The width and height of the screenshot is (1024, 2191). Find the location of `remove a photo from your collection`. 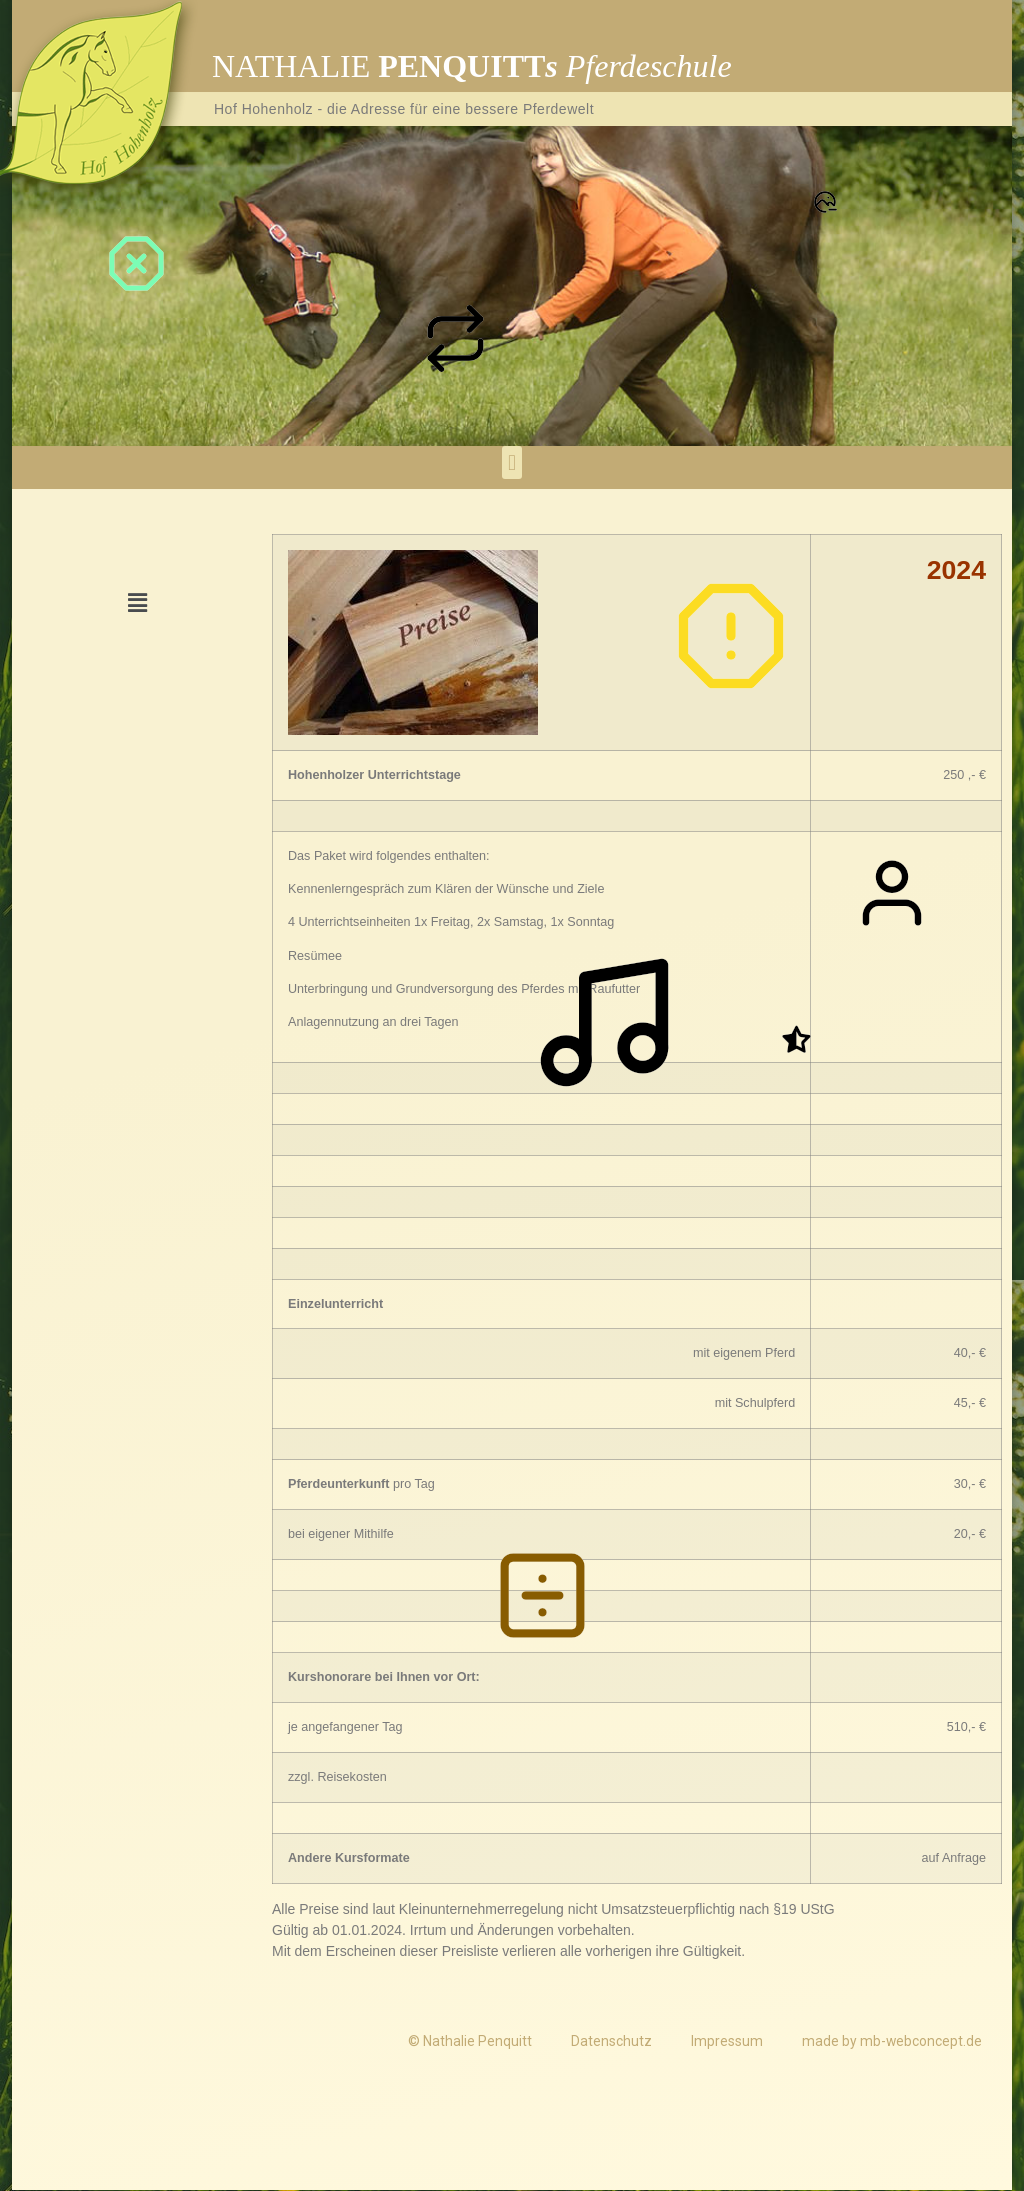

remove a photo from your collection is located at coordinates (825, 202).